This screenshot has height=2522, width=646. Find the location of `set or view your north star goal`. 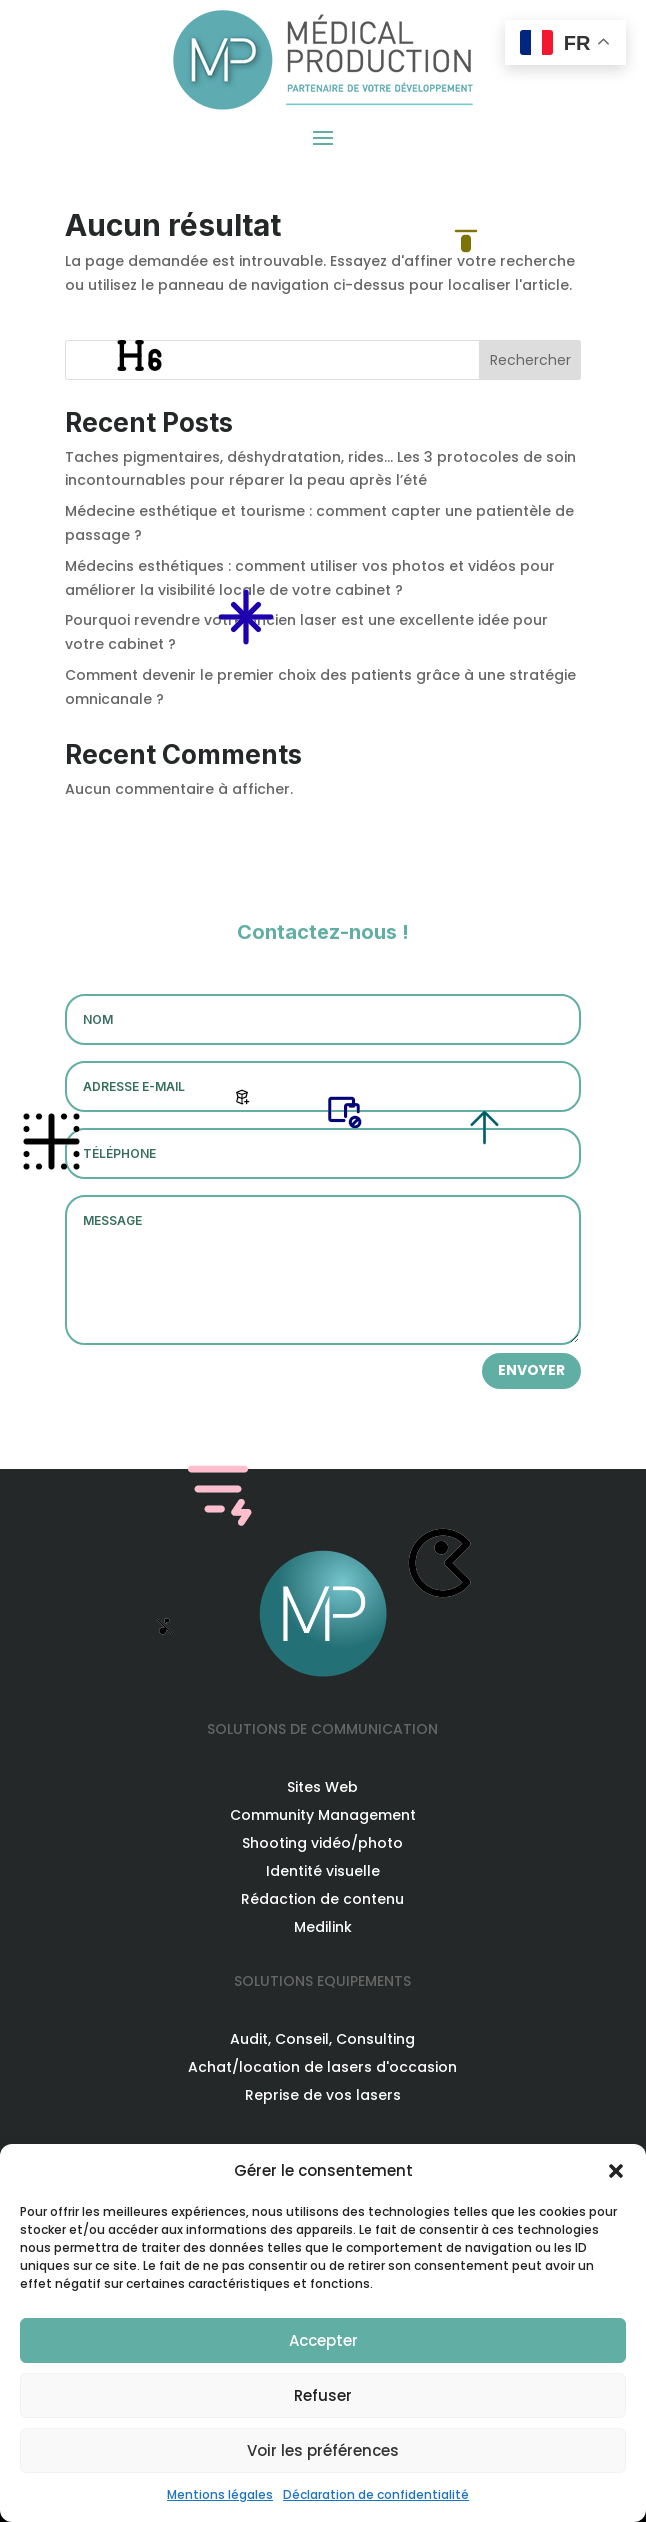

set or view your north star goal is located at coordinates (246, 617).